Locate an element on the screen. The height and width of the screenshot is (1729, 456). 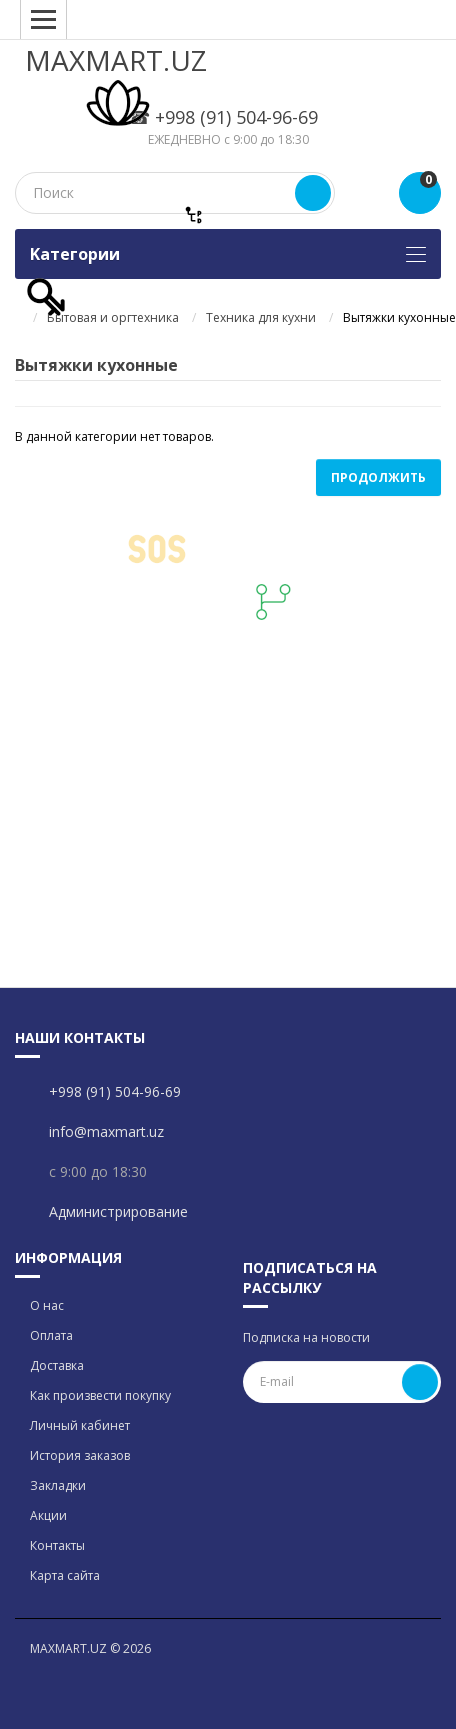
select intergender or non-binary gender option is located at coordinates (46, 297).